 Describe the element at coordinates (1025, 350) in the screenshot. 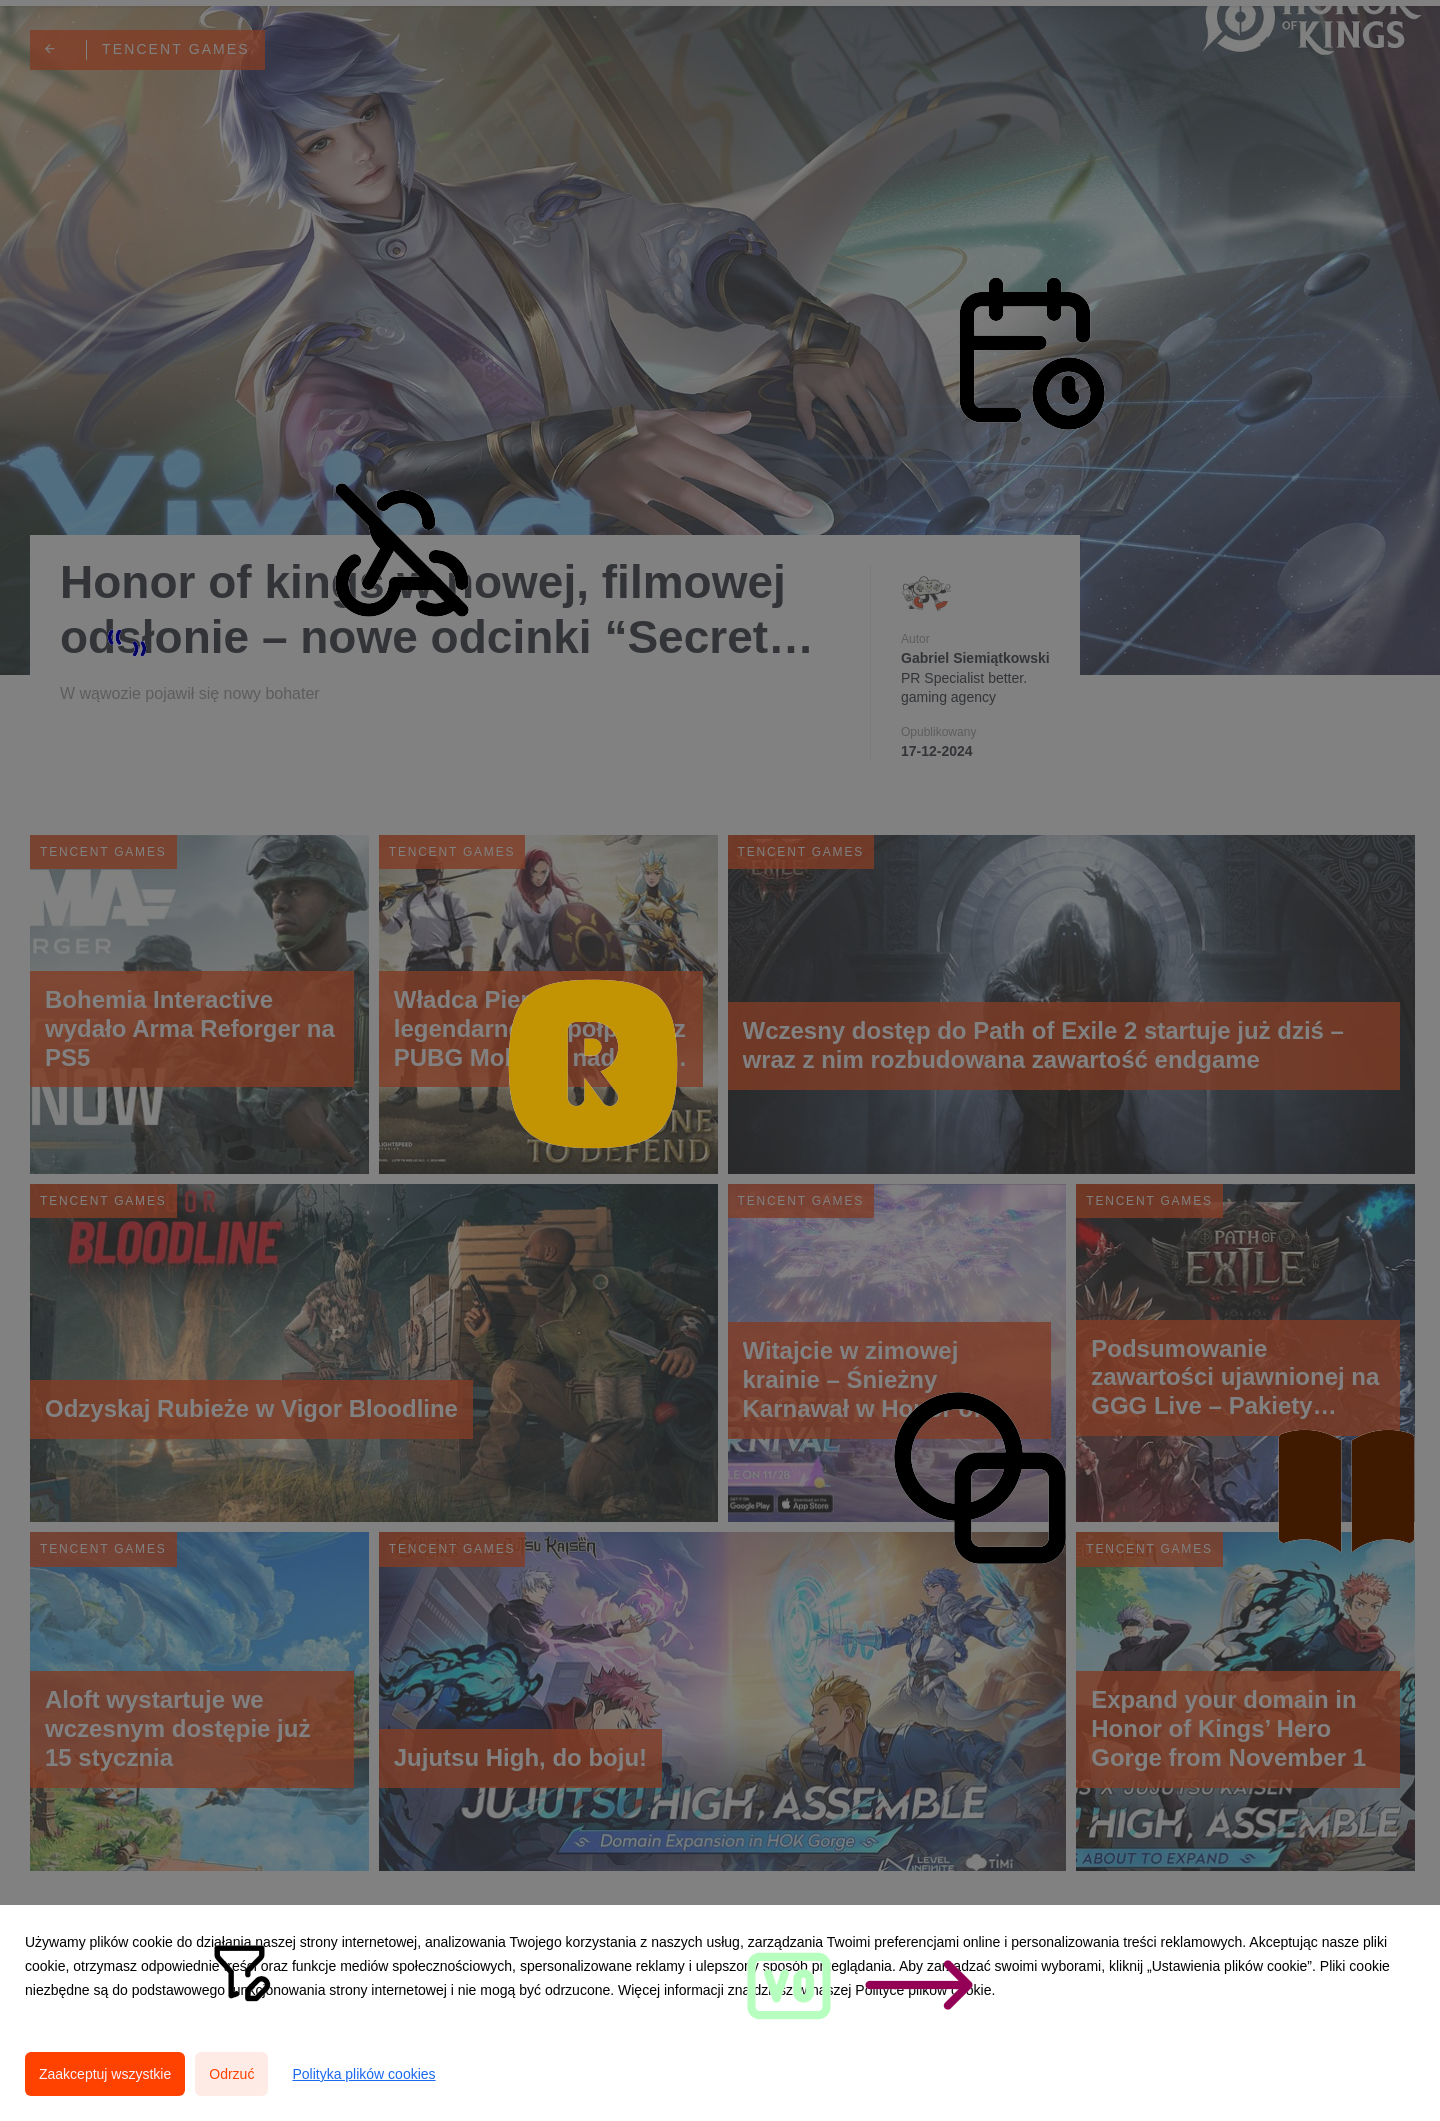

I see `schedule an event with a specific time` at that location.